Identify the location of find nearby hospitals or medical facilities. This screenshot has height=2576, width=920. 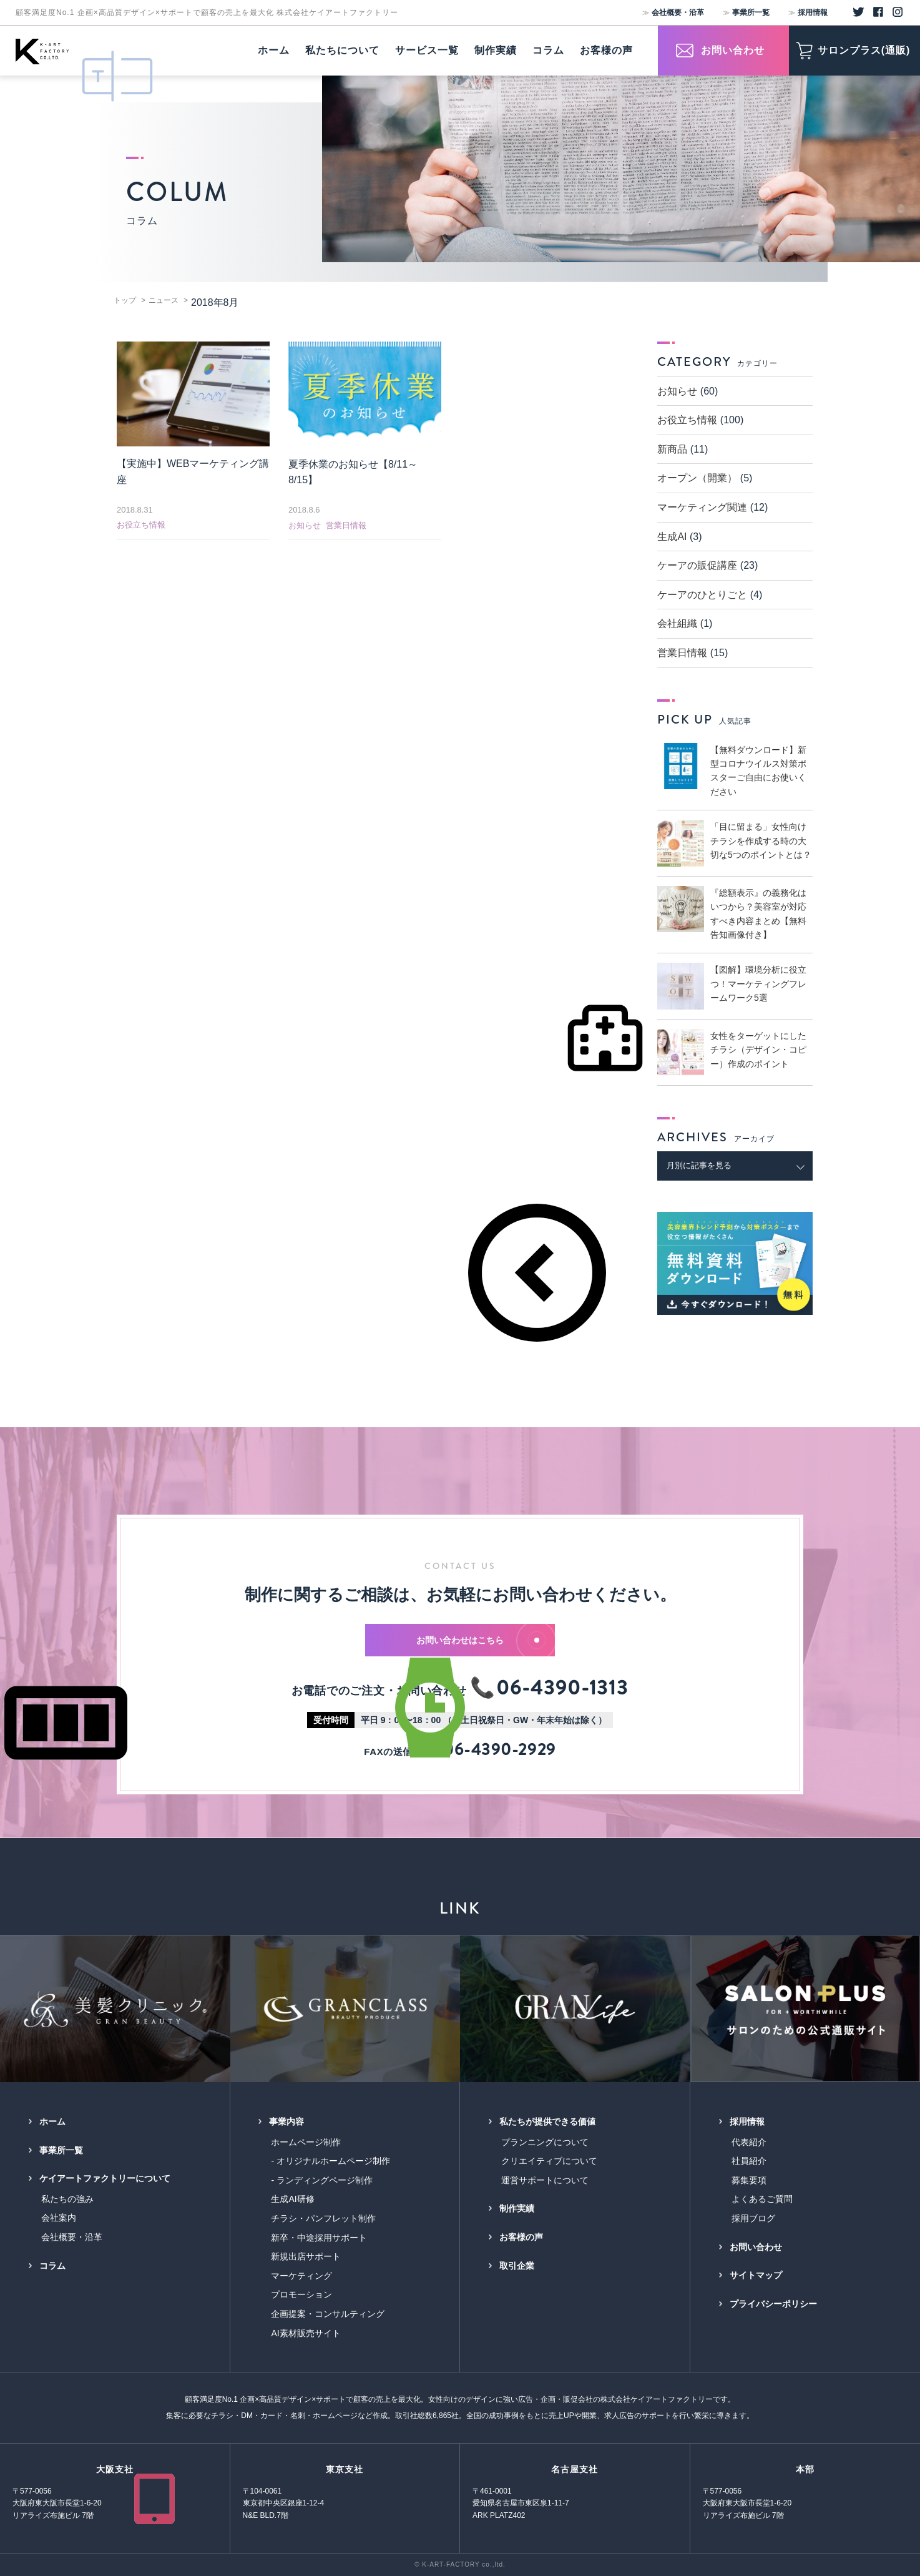
(605, 1038).